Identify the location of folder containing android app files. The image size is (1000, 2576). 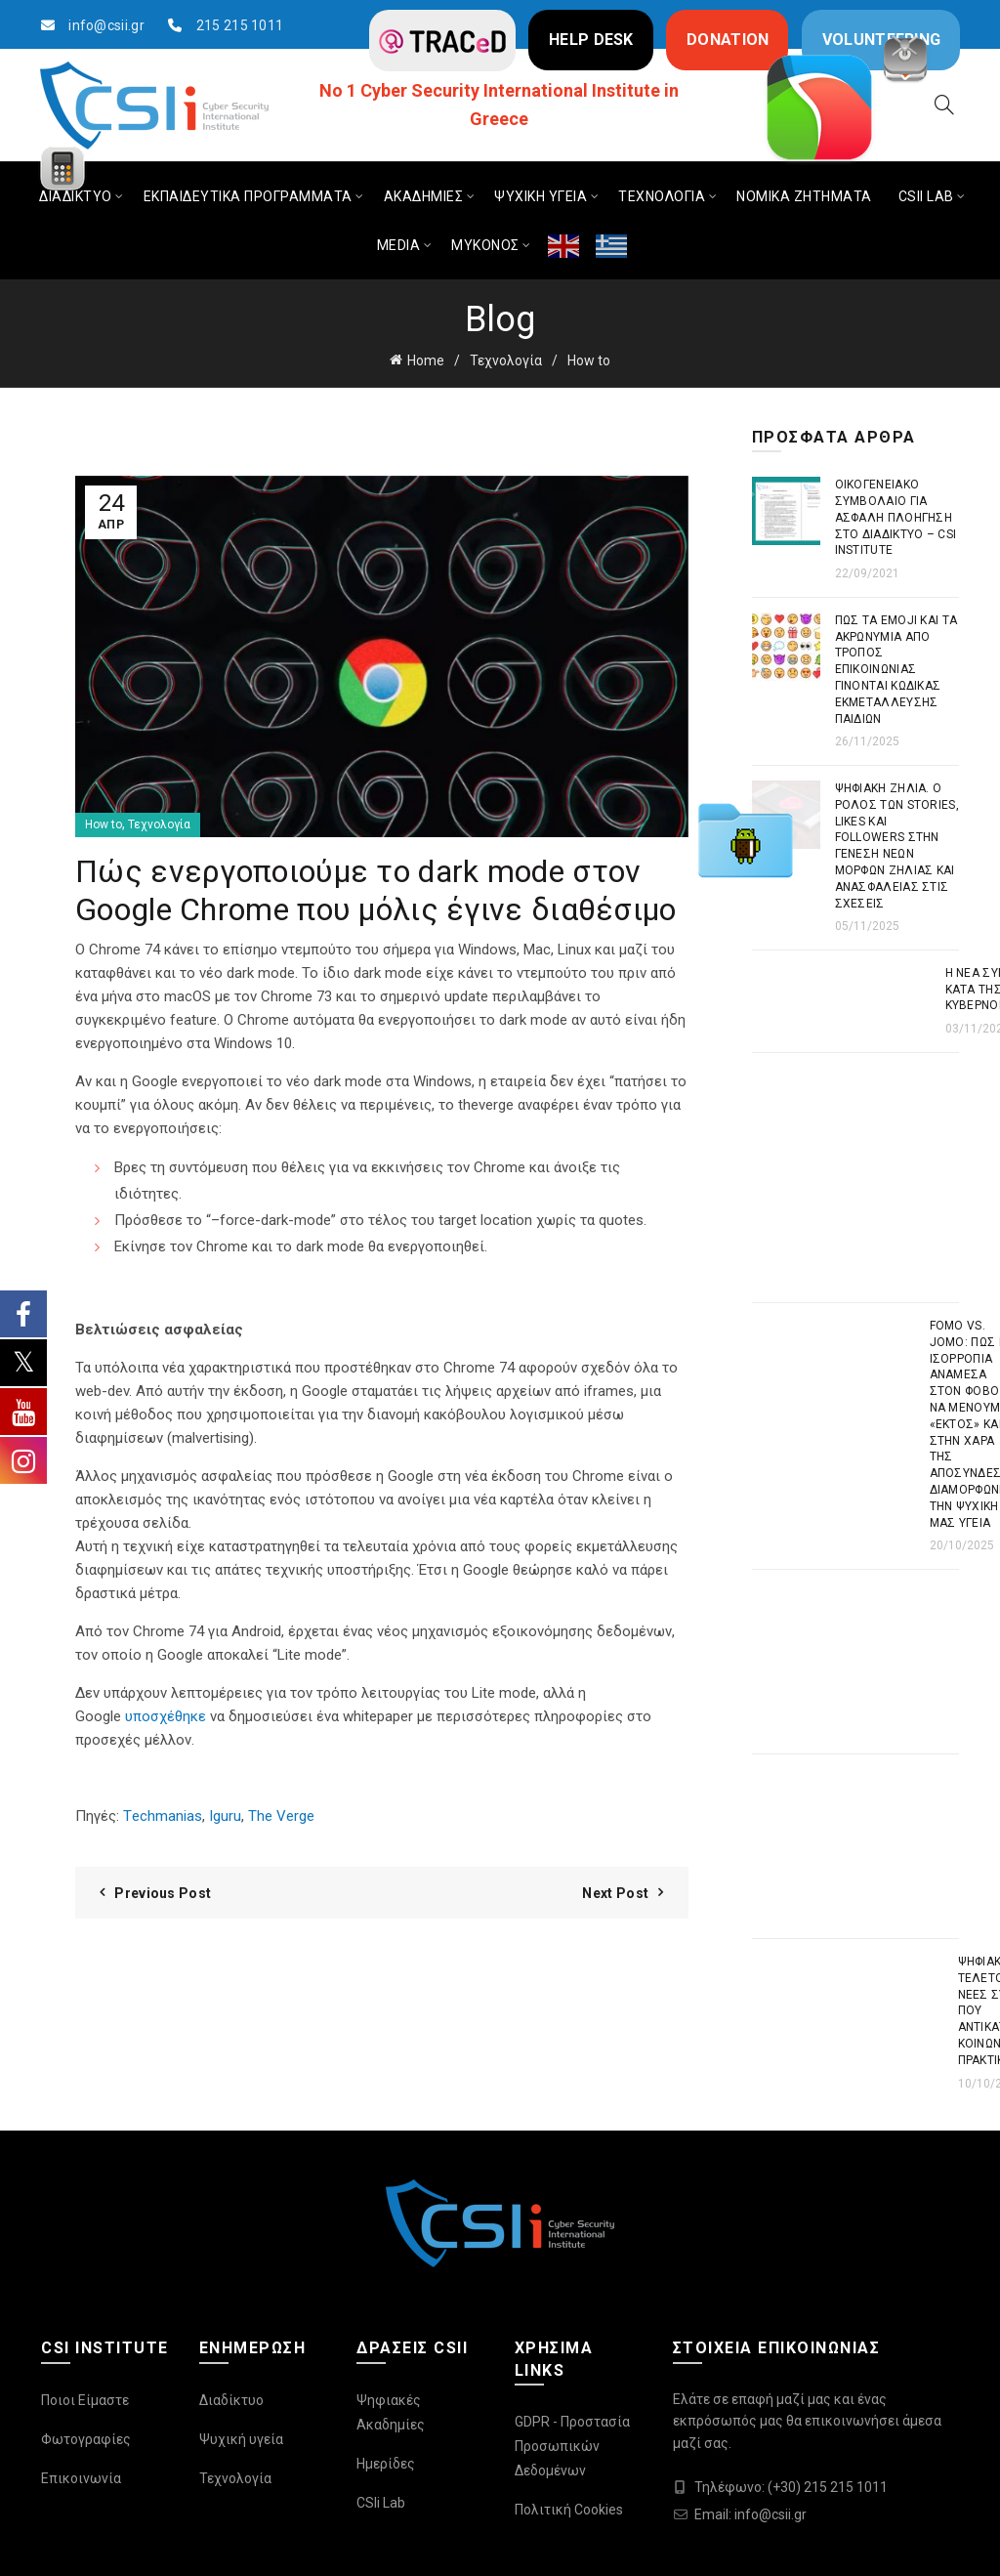
(745, 843).